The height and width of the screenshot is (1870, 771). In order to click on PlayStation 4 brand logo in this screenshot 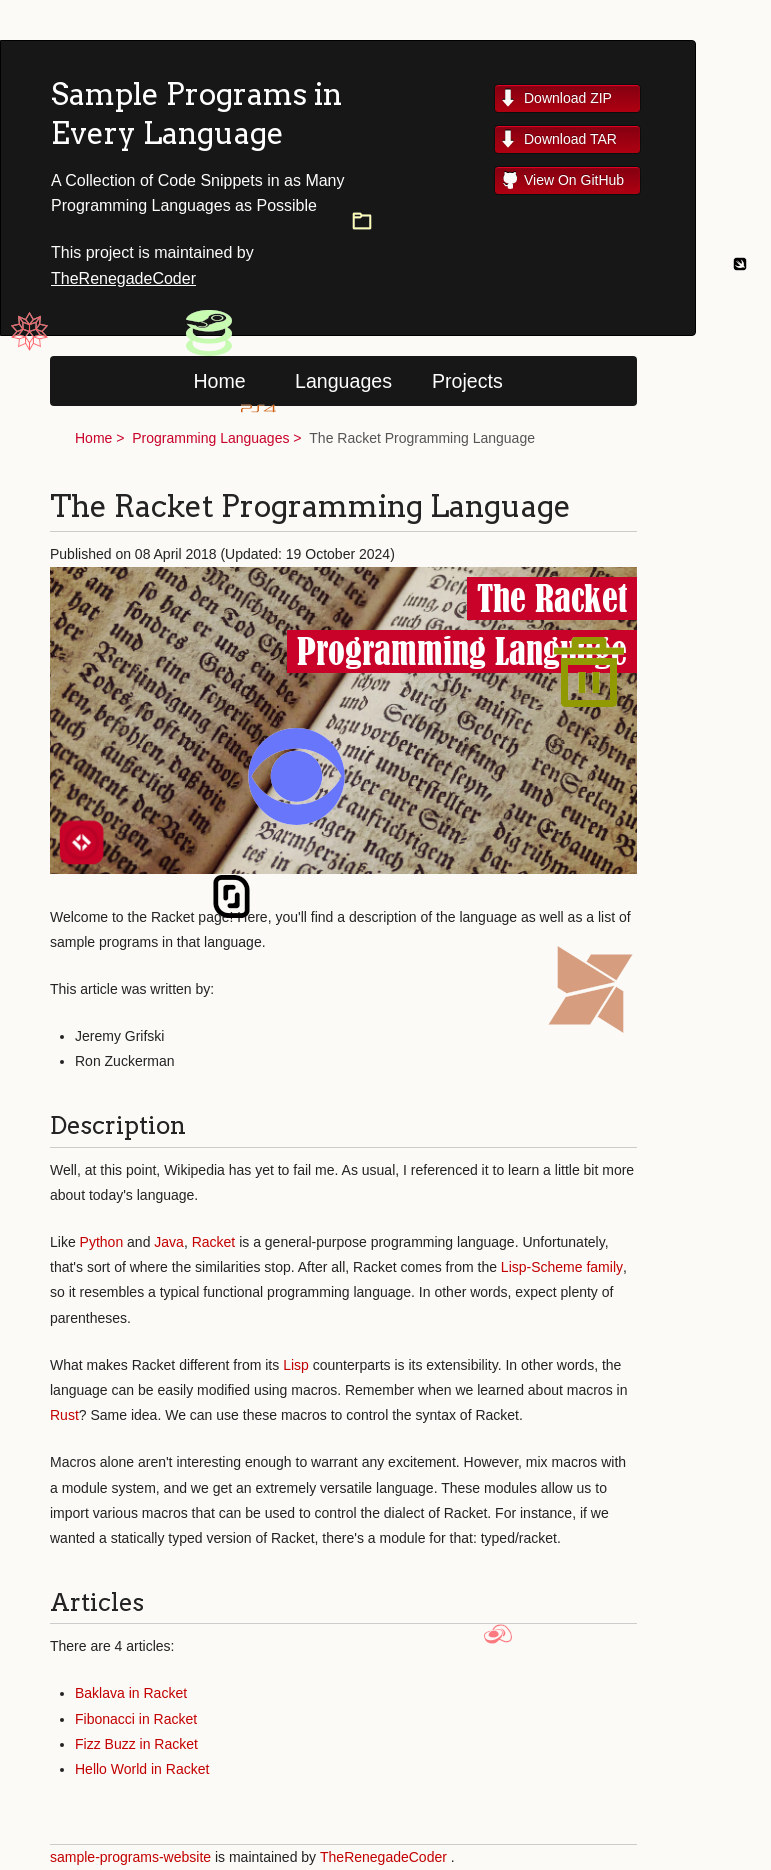, I will do `click(258, 408)`.